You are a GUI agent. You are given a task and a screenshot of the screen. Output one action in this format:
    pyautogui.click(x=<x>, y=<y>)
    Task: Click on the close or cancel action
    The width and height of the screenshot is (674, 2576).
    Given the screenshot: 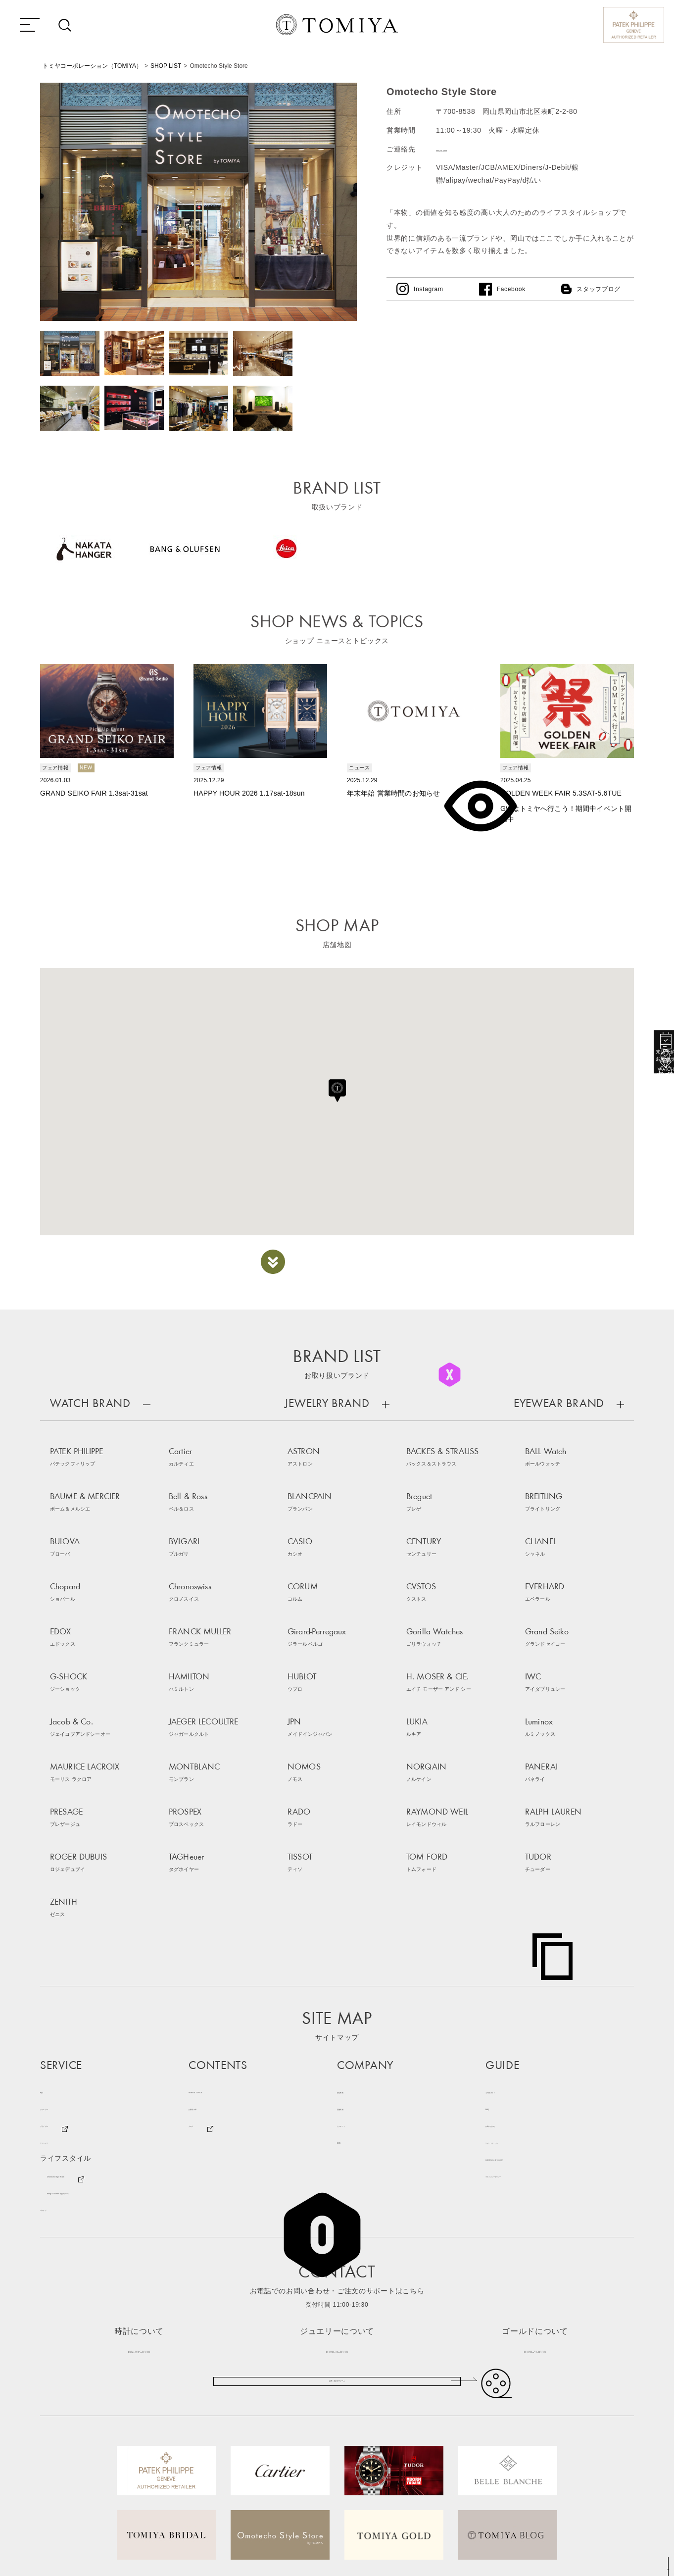 What is the action you would take?
    pyautogui.click(x=449, y=1374)
    